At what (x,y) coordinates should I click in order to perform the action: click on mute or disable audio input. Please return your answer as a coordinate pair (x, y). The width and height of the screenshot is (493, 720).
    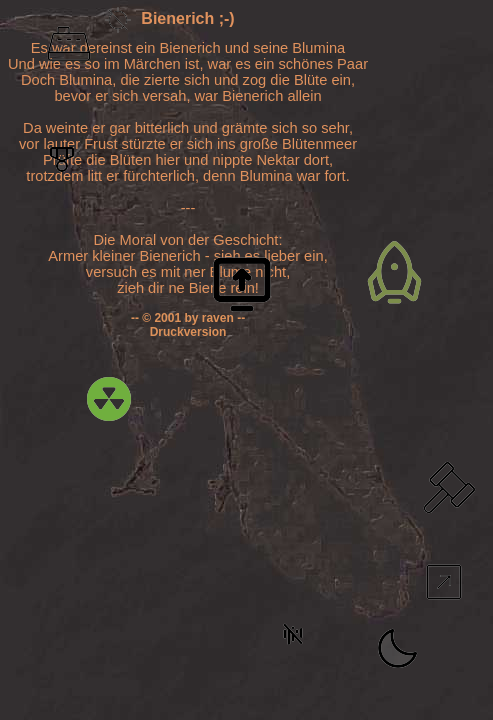
    Looking at the image, I should click on (293, 634).